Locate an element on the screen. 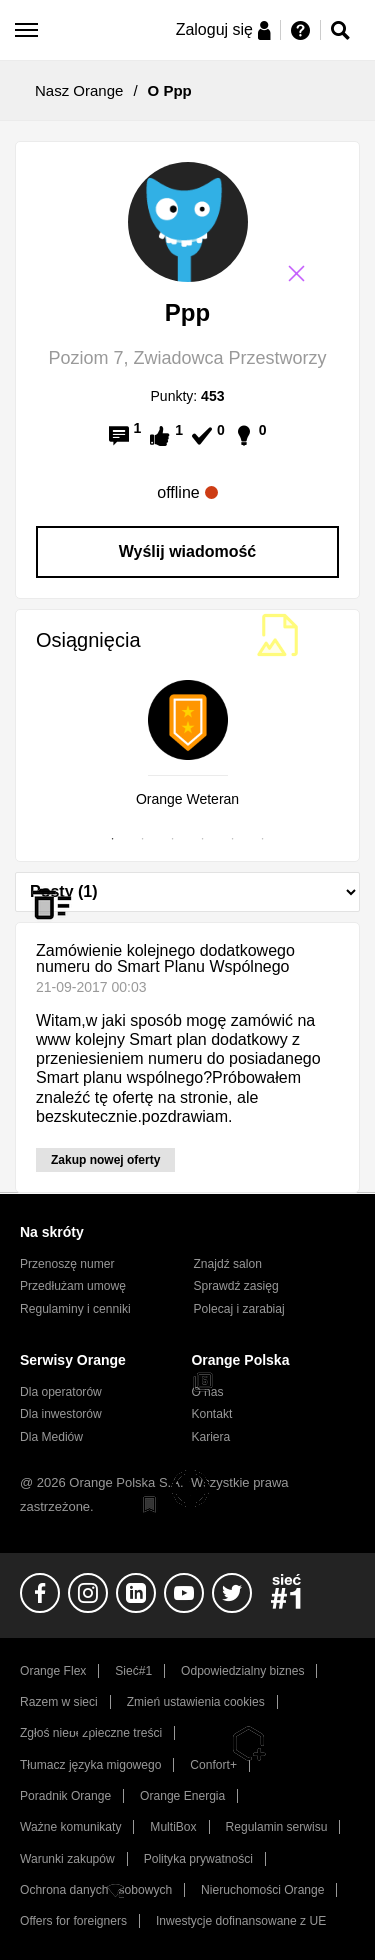  close the current window or dialog is located at coordinates (296, 273).